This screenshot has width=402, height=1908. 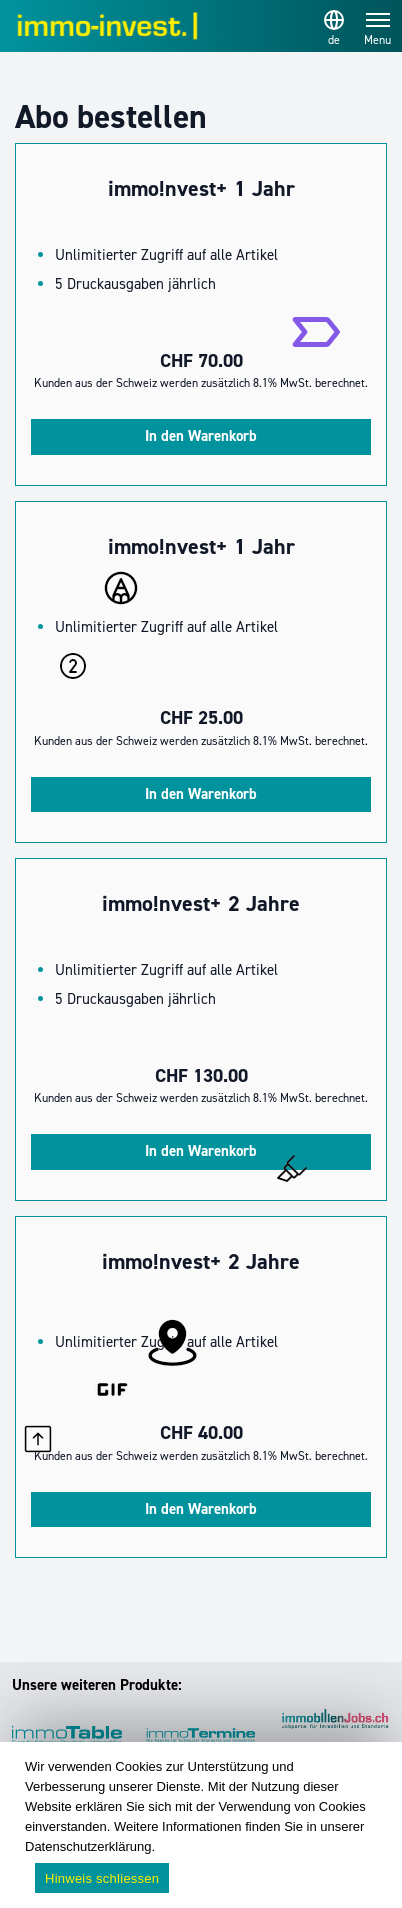 I want to click on edit profile or account settings, so click(x=121, y=588).